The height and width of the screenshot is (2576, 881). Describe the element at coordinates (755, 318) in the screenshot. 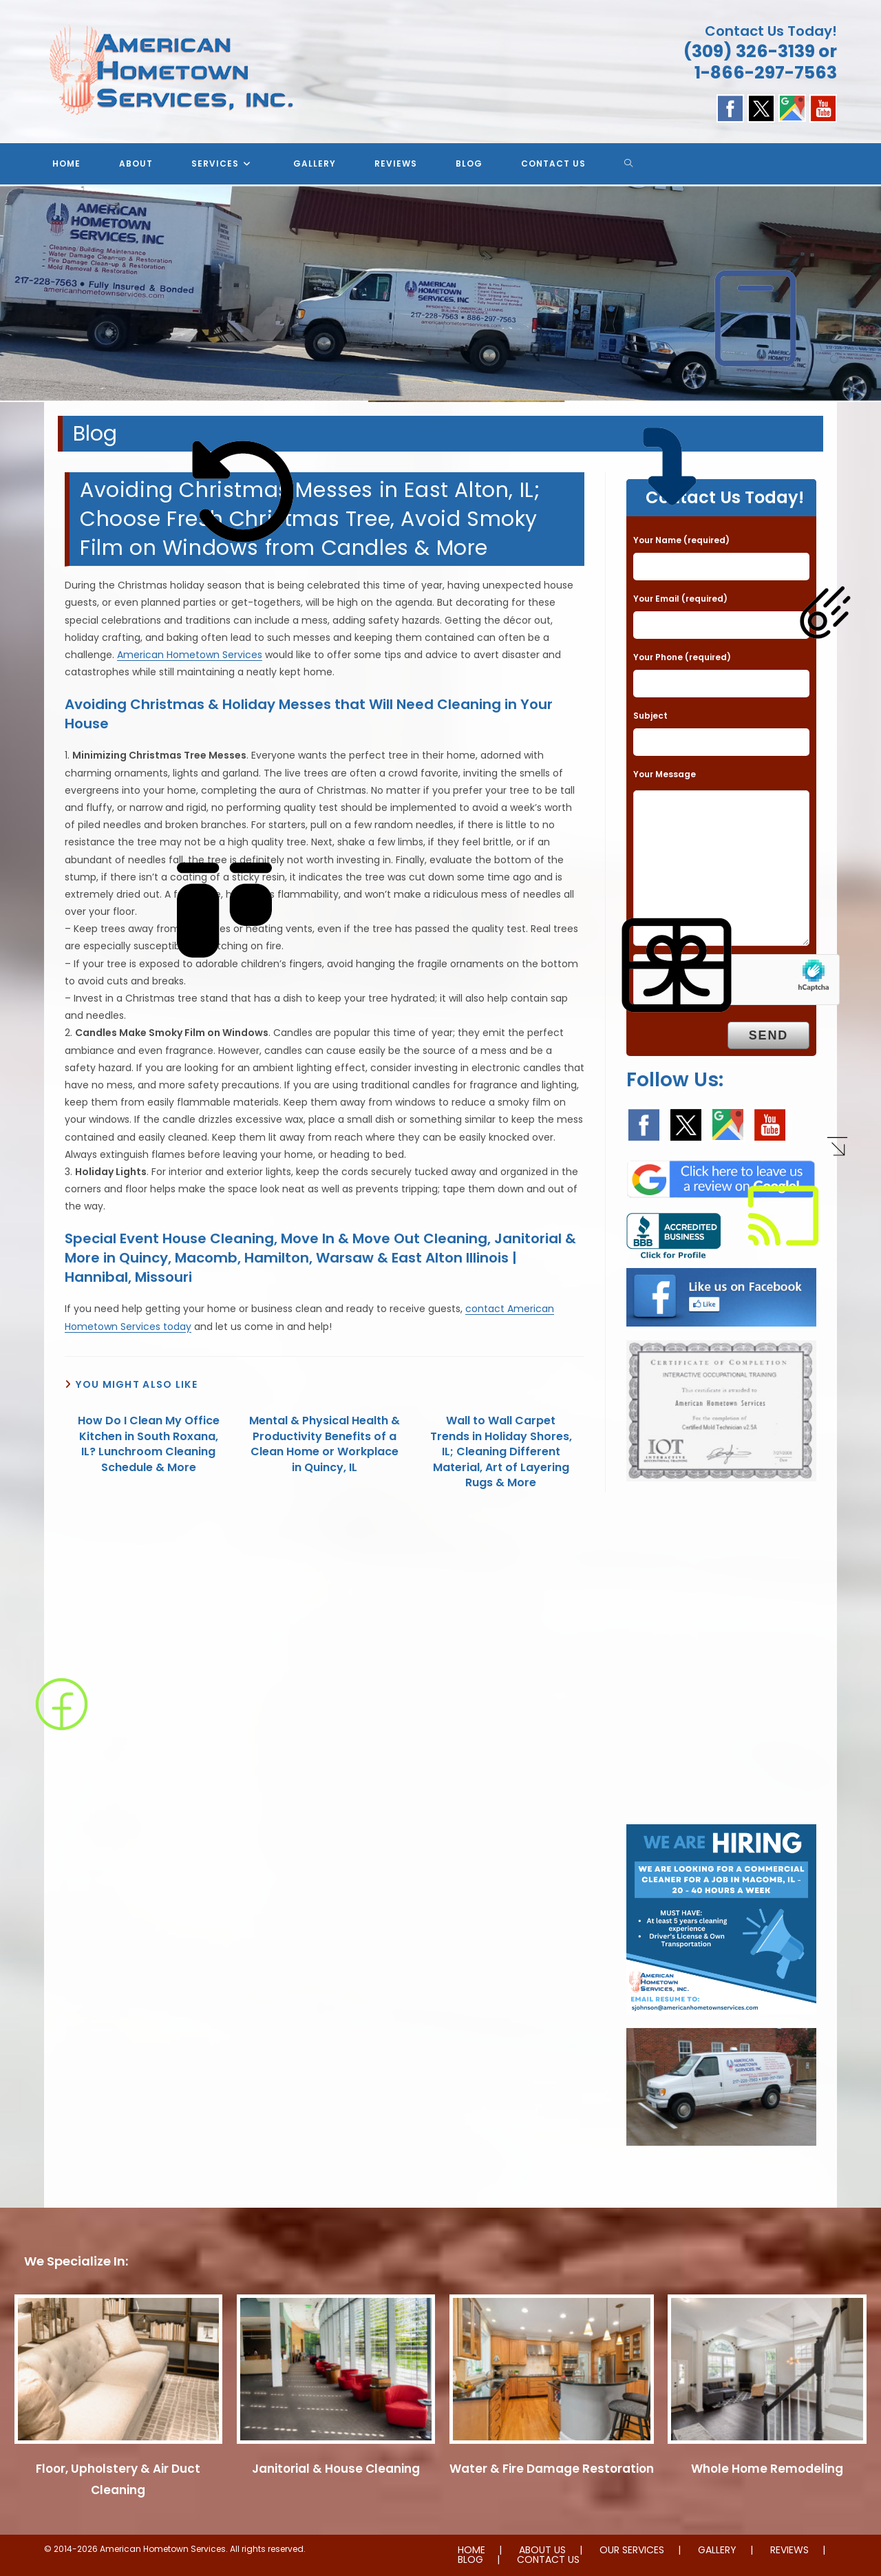

I see `tablet device with speaker` at that location.